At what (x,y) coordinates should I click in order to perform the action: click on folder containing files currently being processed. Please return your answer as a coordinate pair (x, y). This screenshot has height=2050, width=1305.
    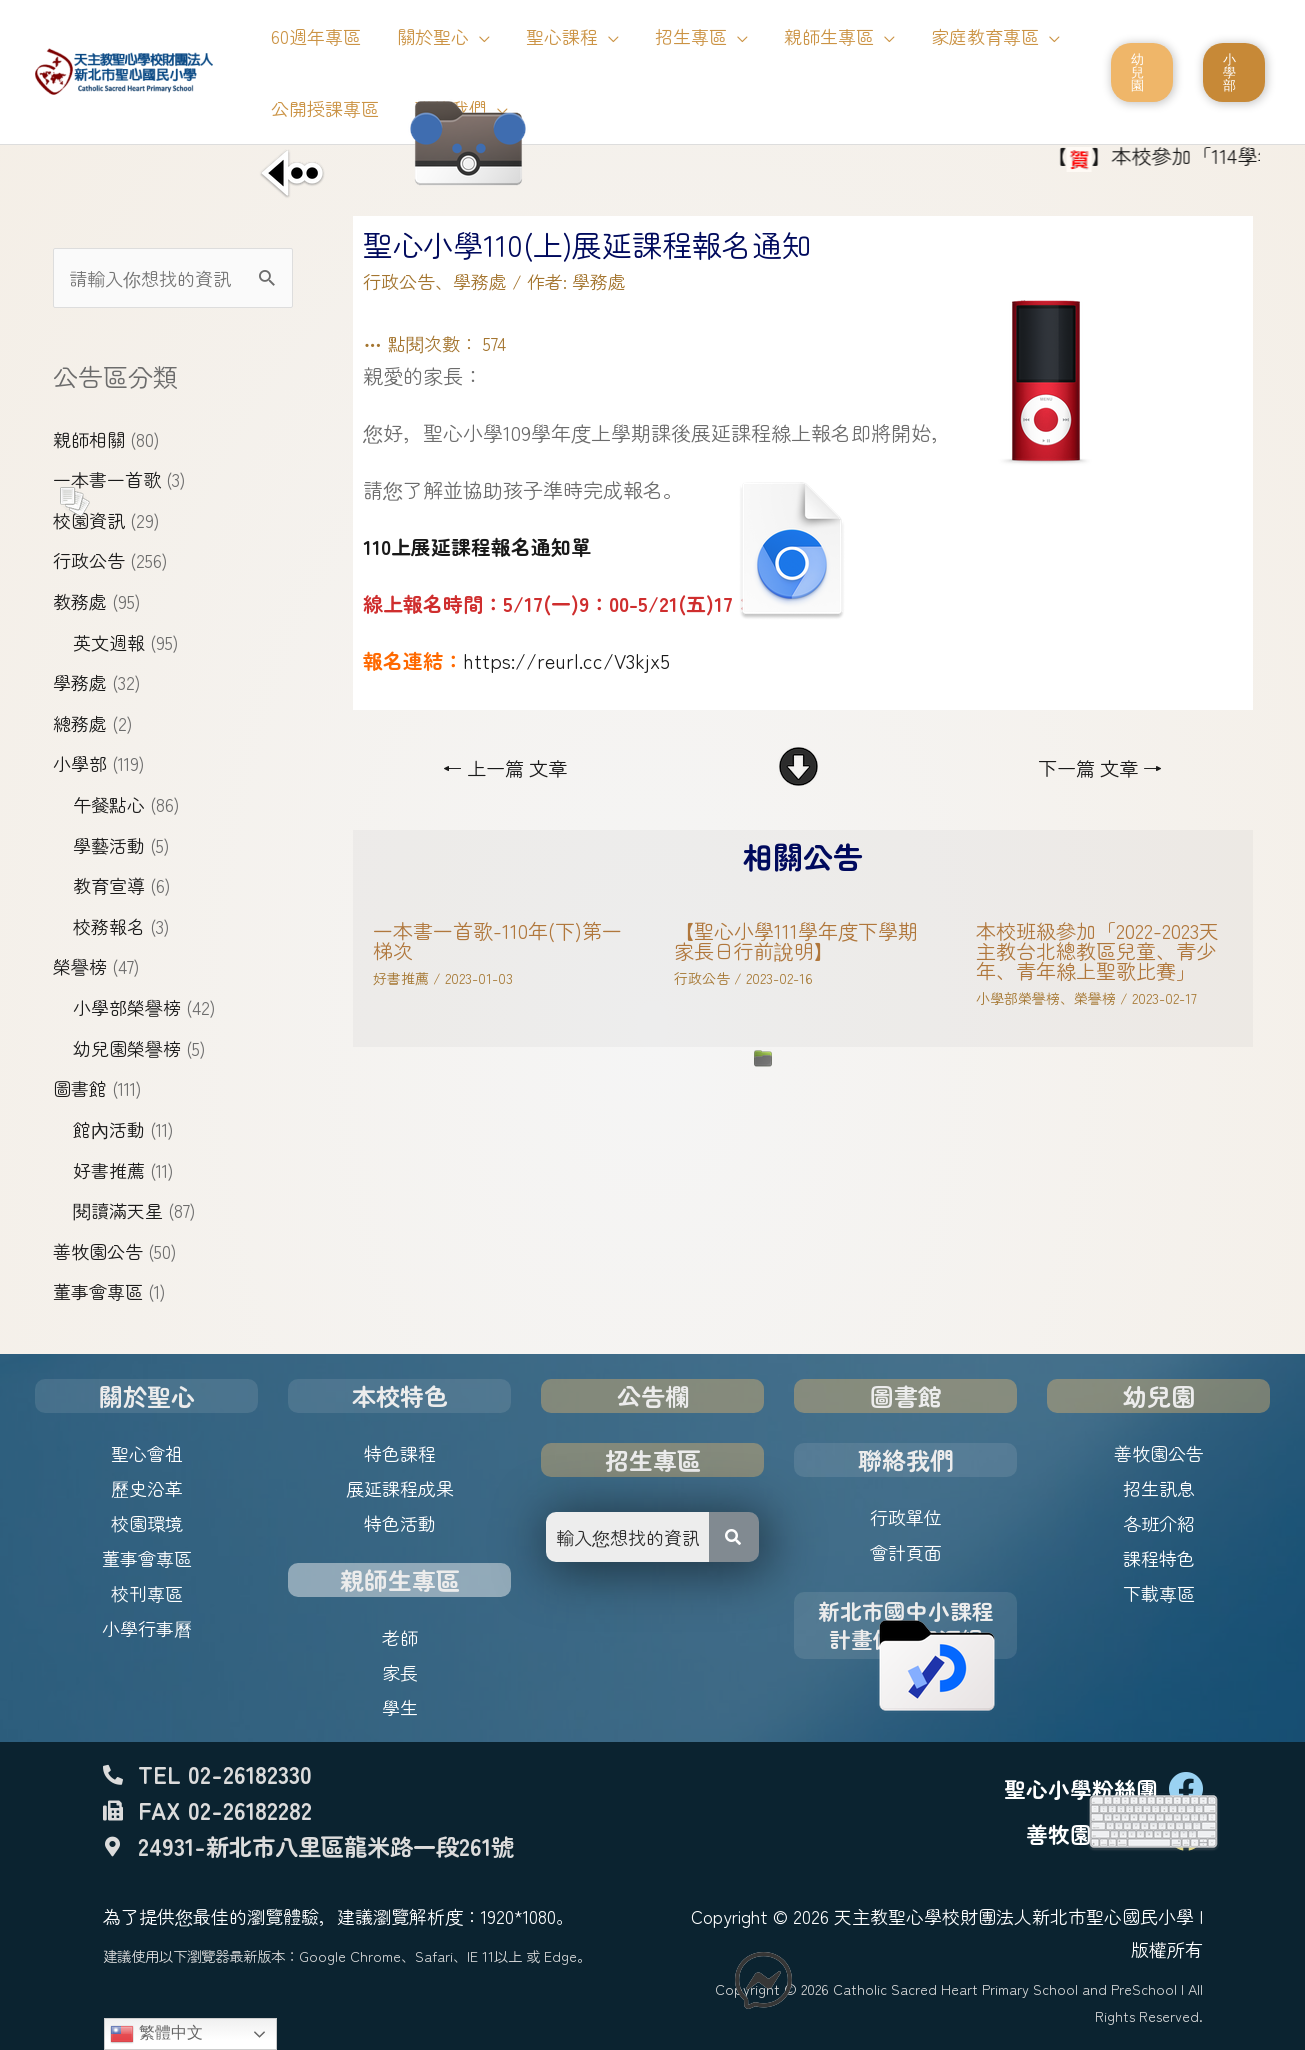
    Looking at the image, I should click on (936, 1668).